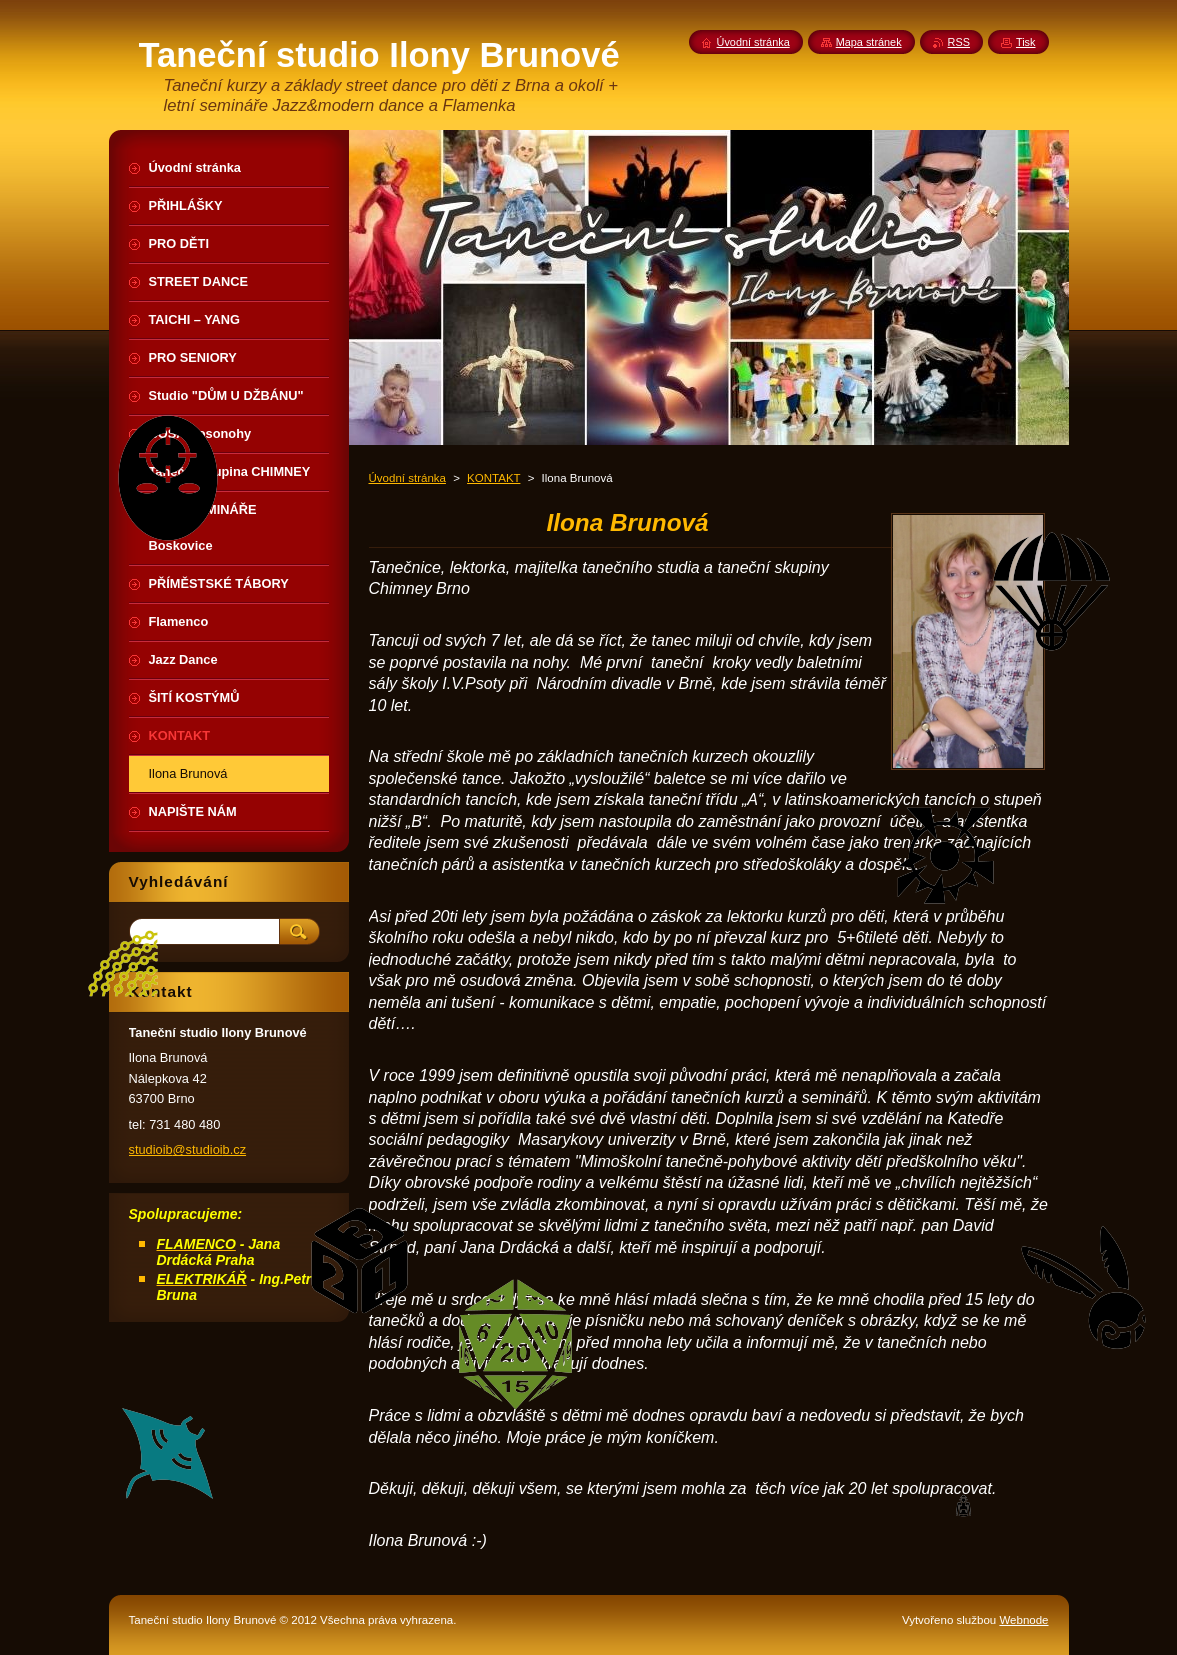  I want to click on golden snitch icon from Harry Potter quidditch, so click(1083, 1287).